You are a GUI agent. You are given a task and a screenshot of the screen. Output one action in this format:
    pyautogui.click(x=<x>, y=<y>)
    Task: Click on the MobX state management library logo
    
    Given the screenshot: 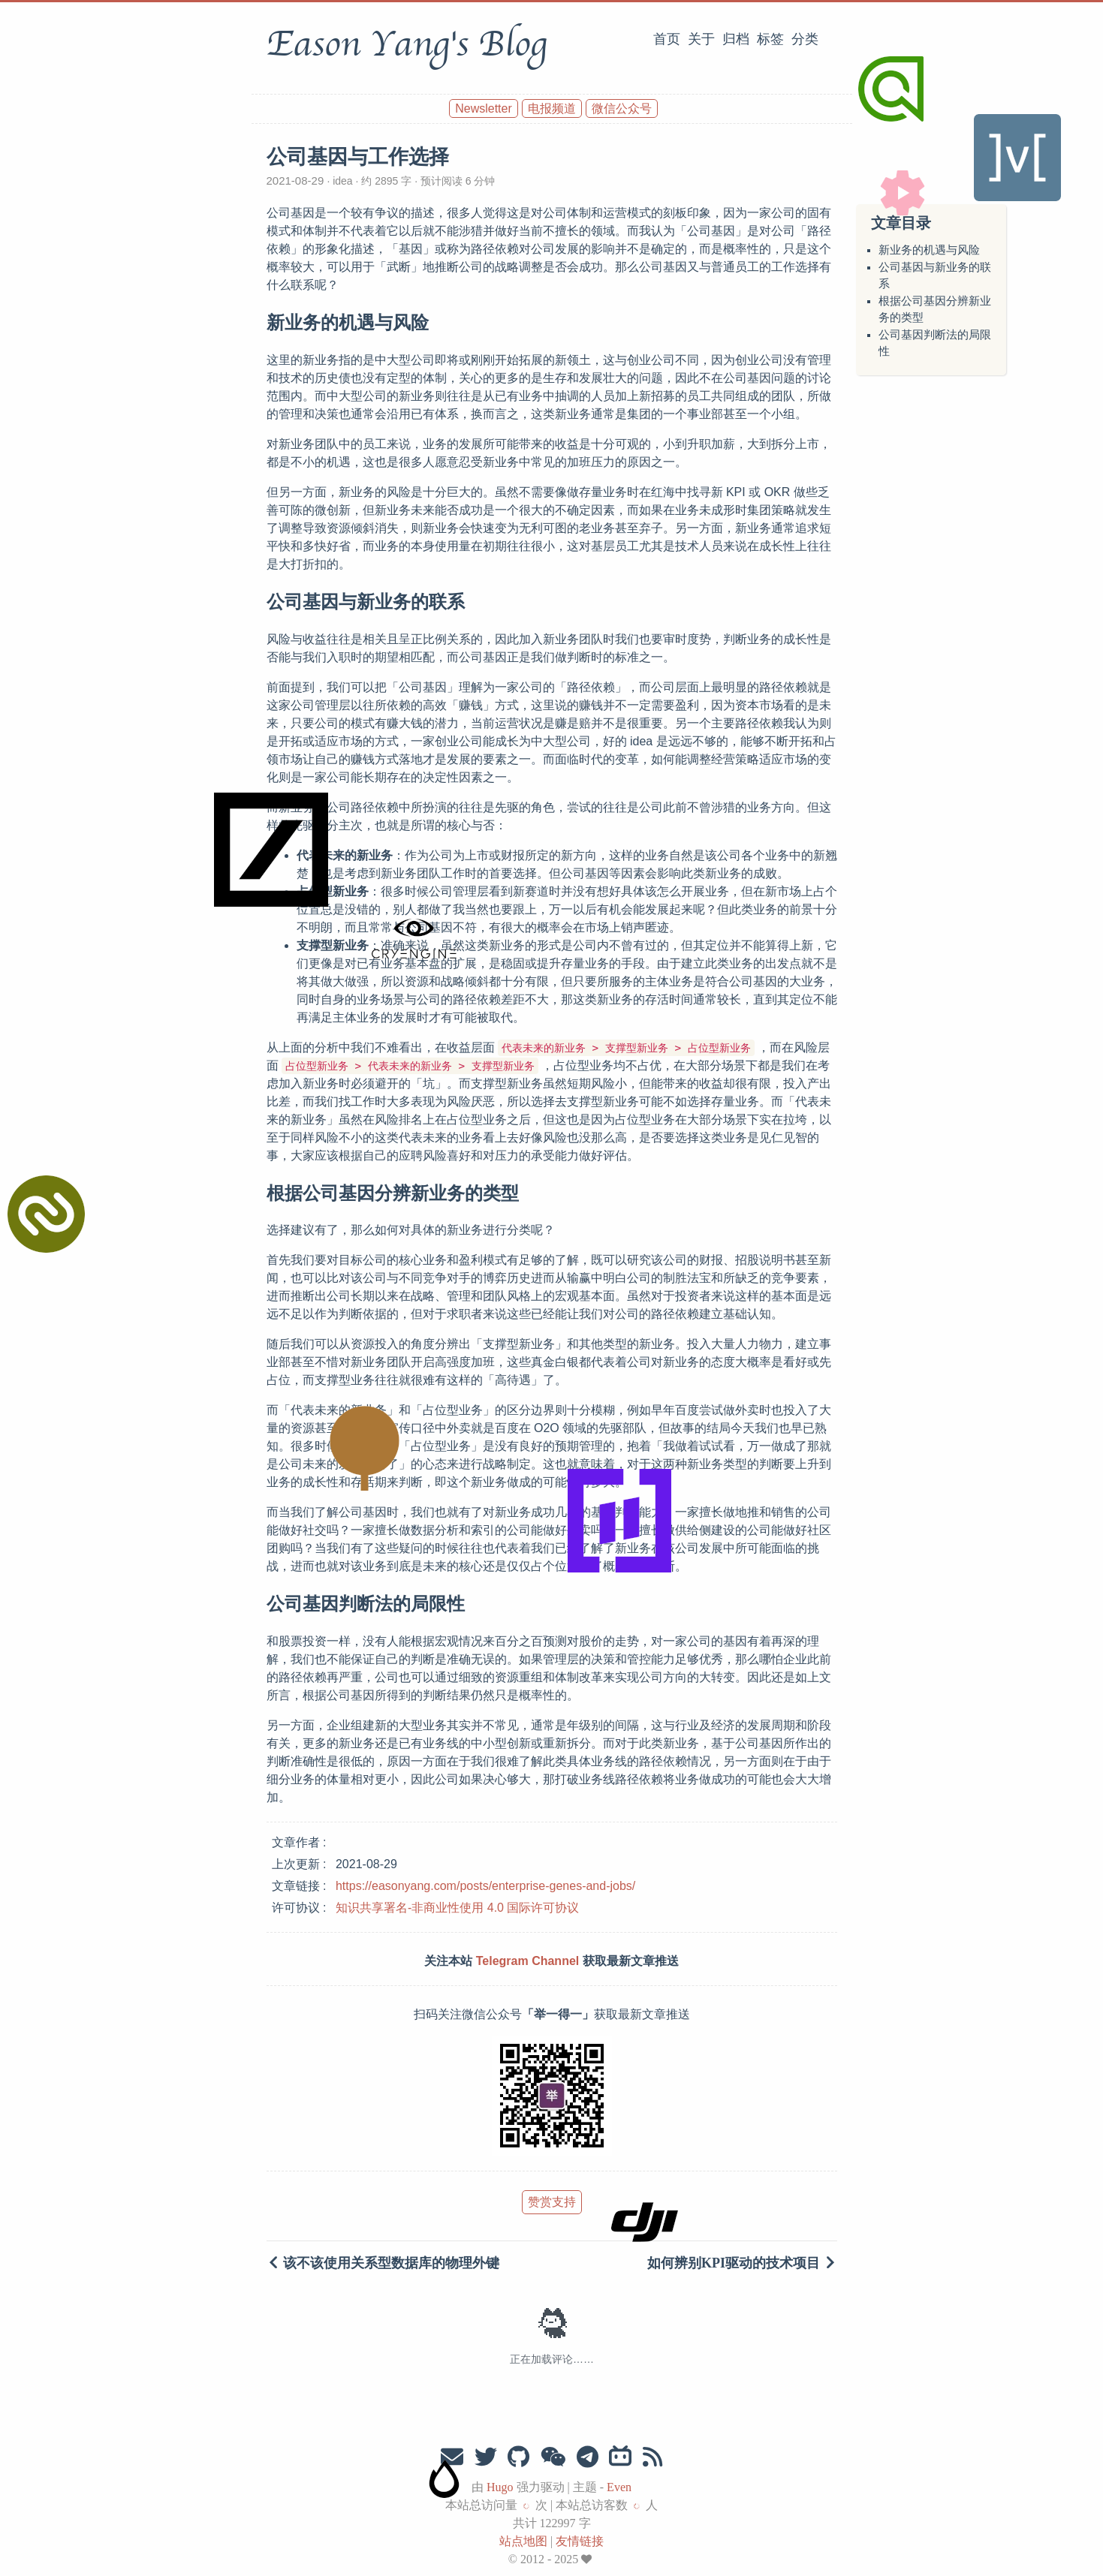 What is the action you would take?
    pyautogui.click(x=1017, y=158)
    